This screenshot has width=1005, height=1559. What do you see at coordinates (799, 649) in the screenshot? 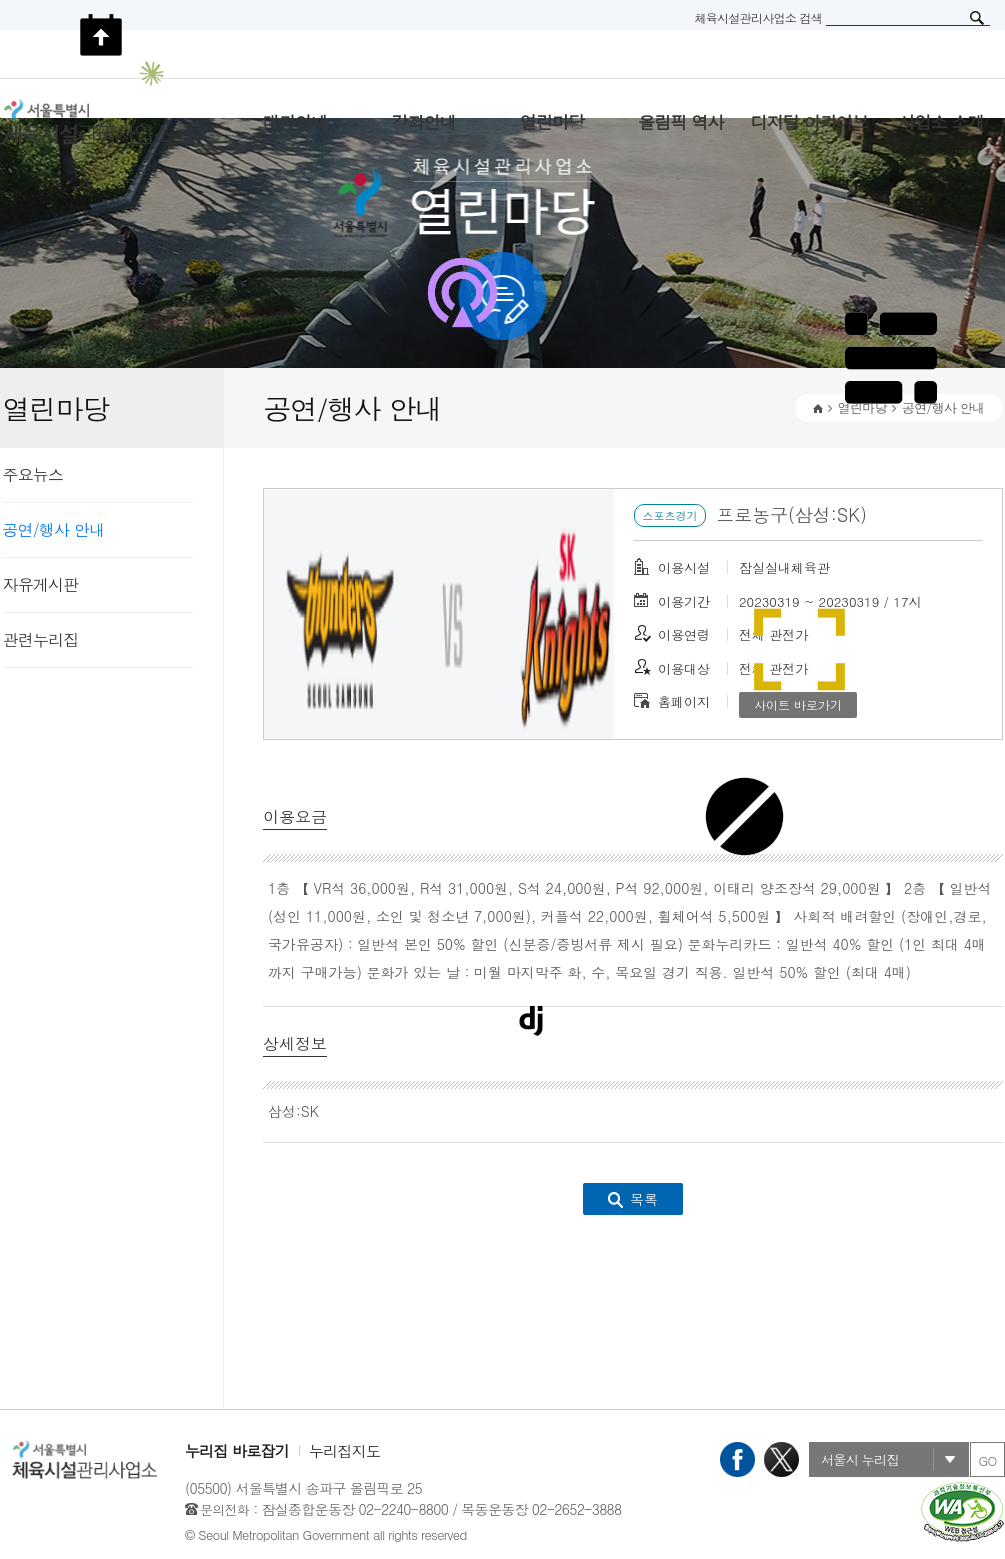
I see `enter fullscreen mode` at bounding box center [799, 649].